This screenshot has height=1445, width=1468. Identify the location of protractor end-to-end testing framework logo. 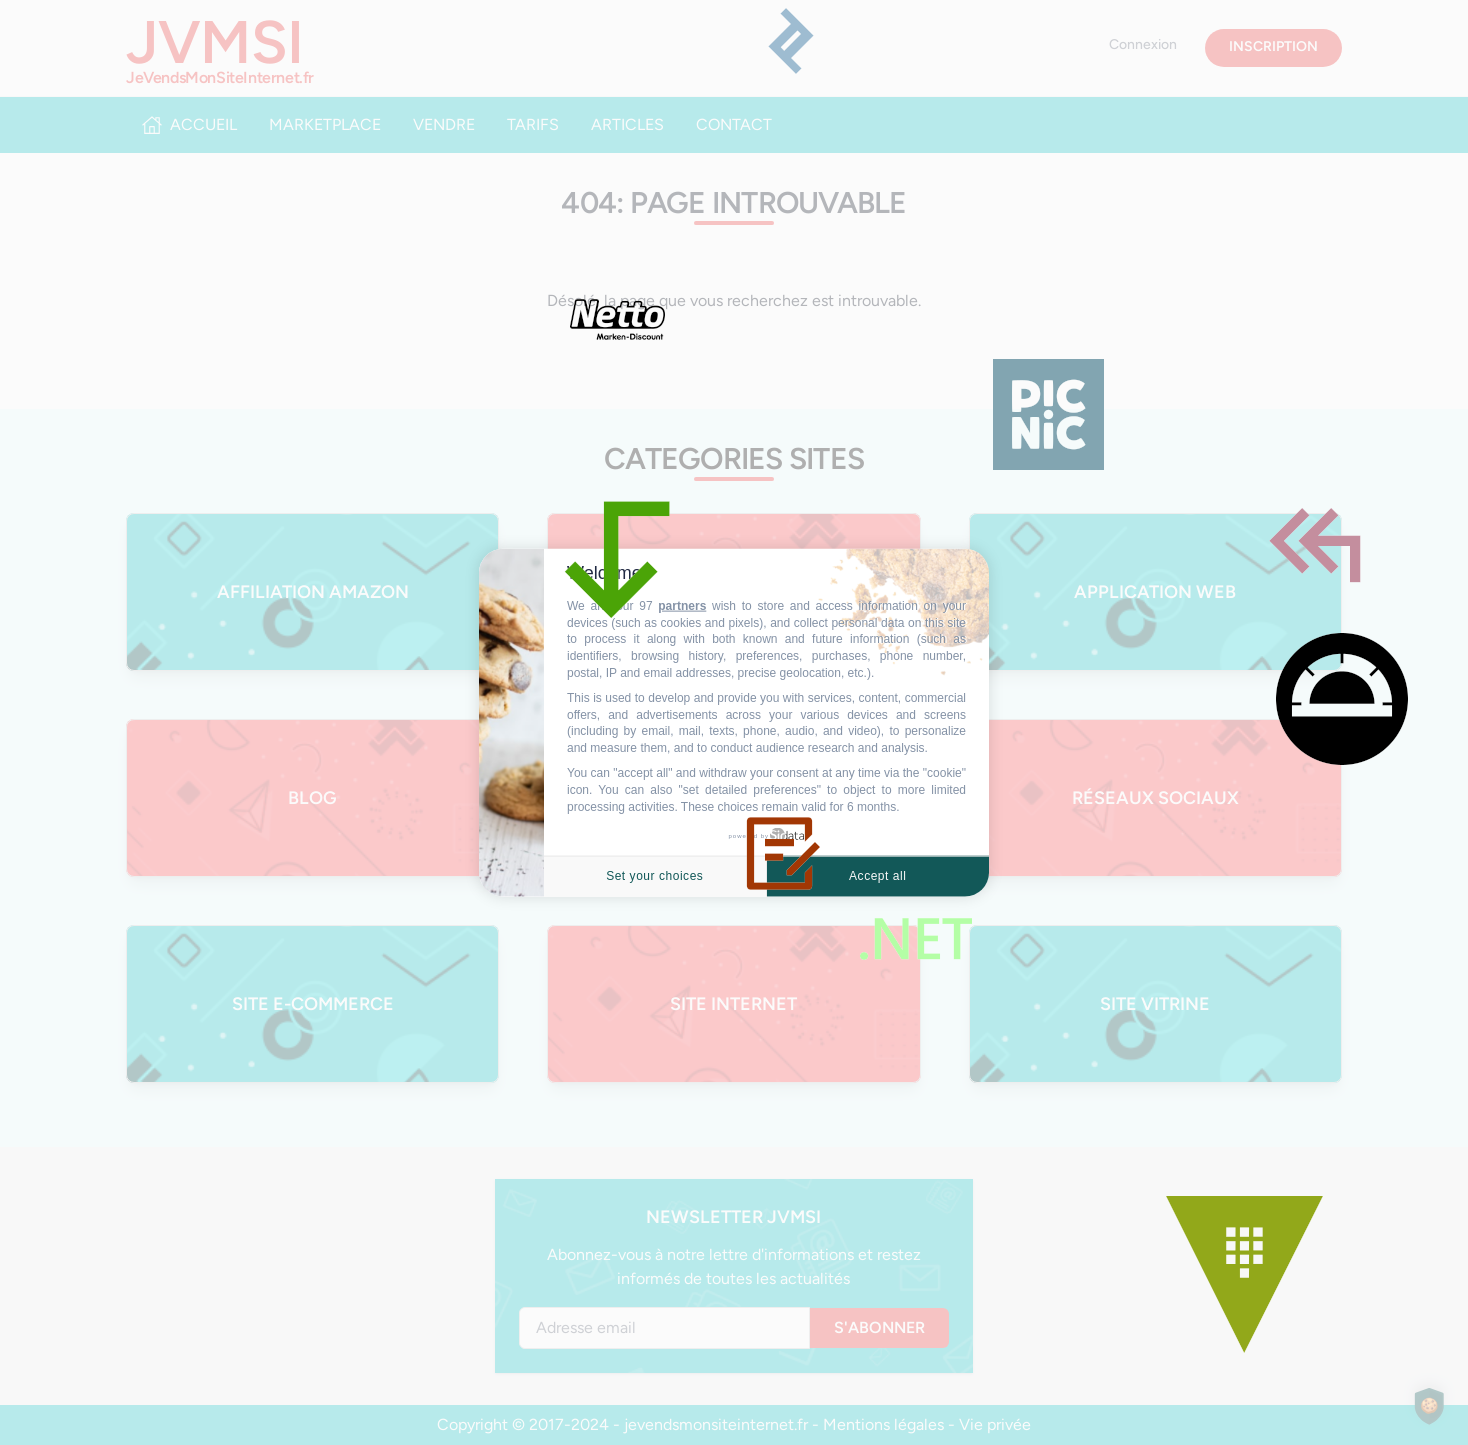
(1342, 699).